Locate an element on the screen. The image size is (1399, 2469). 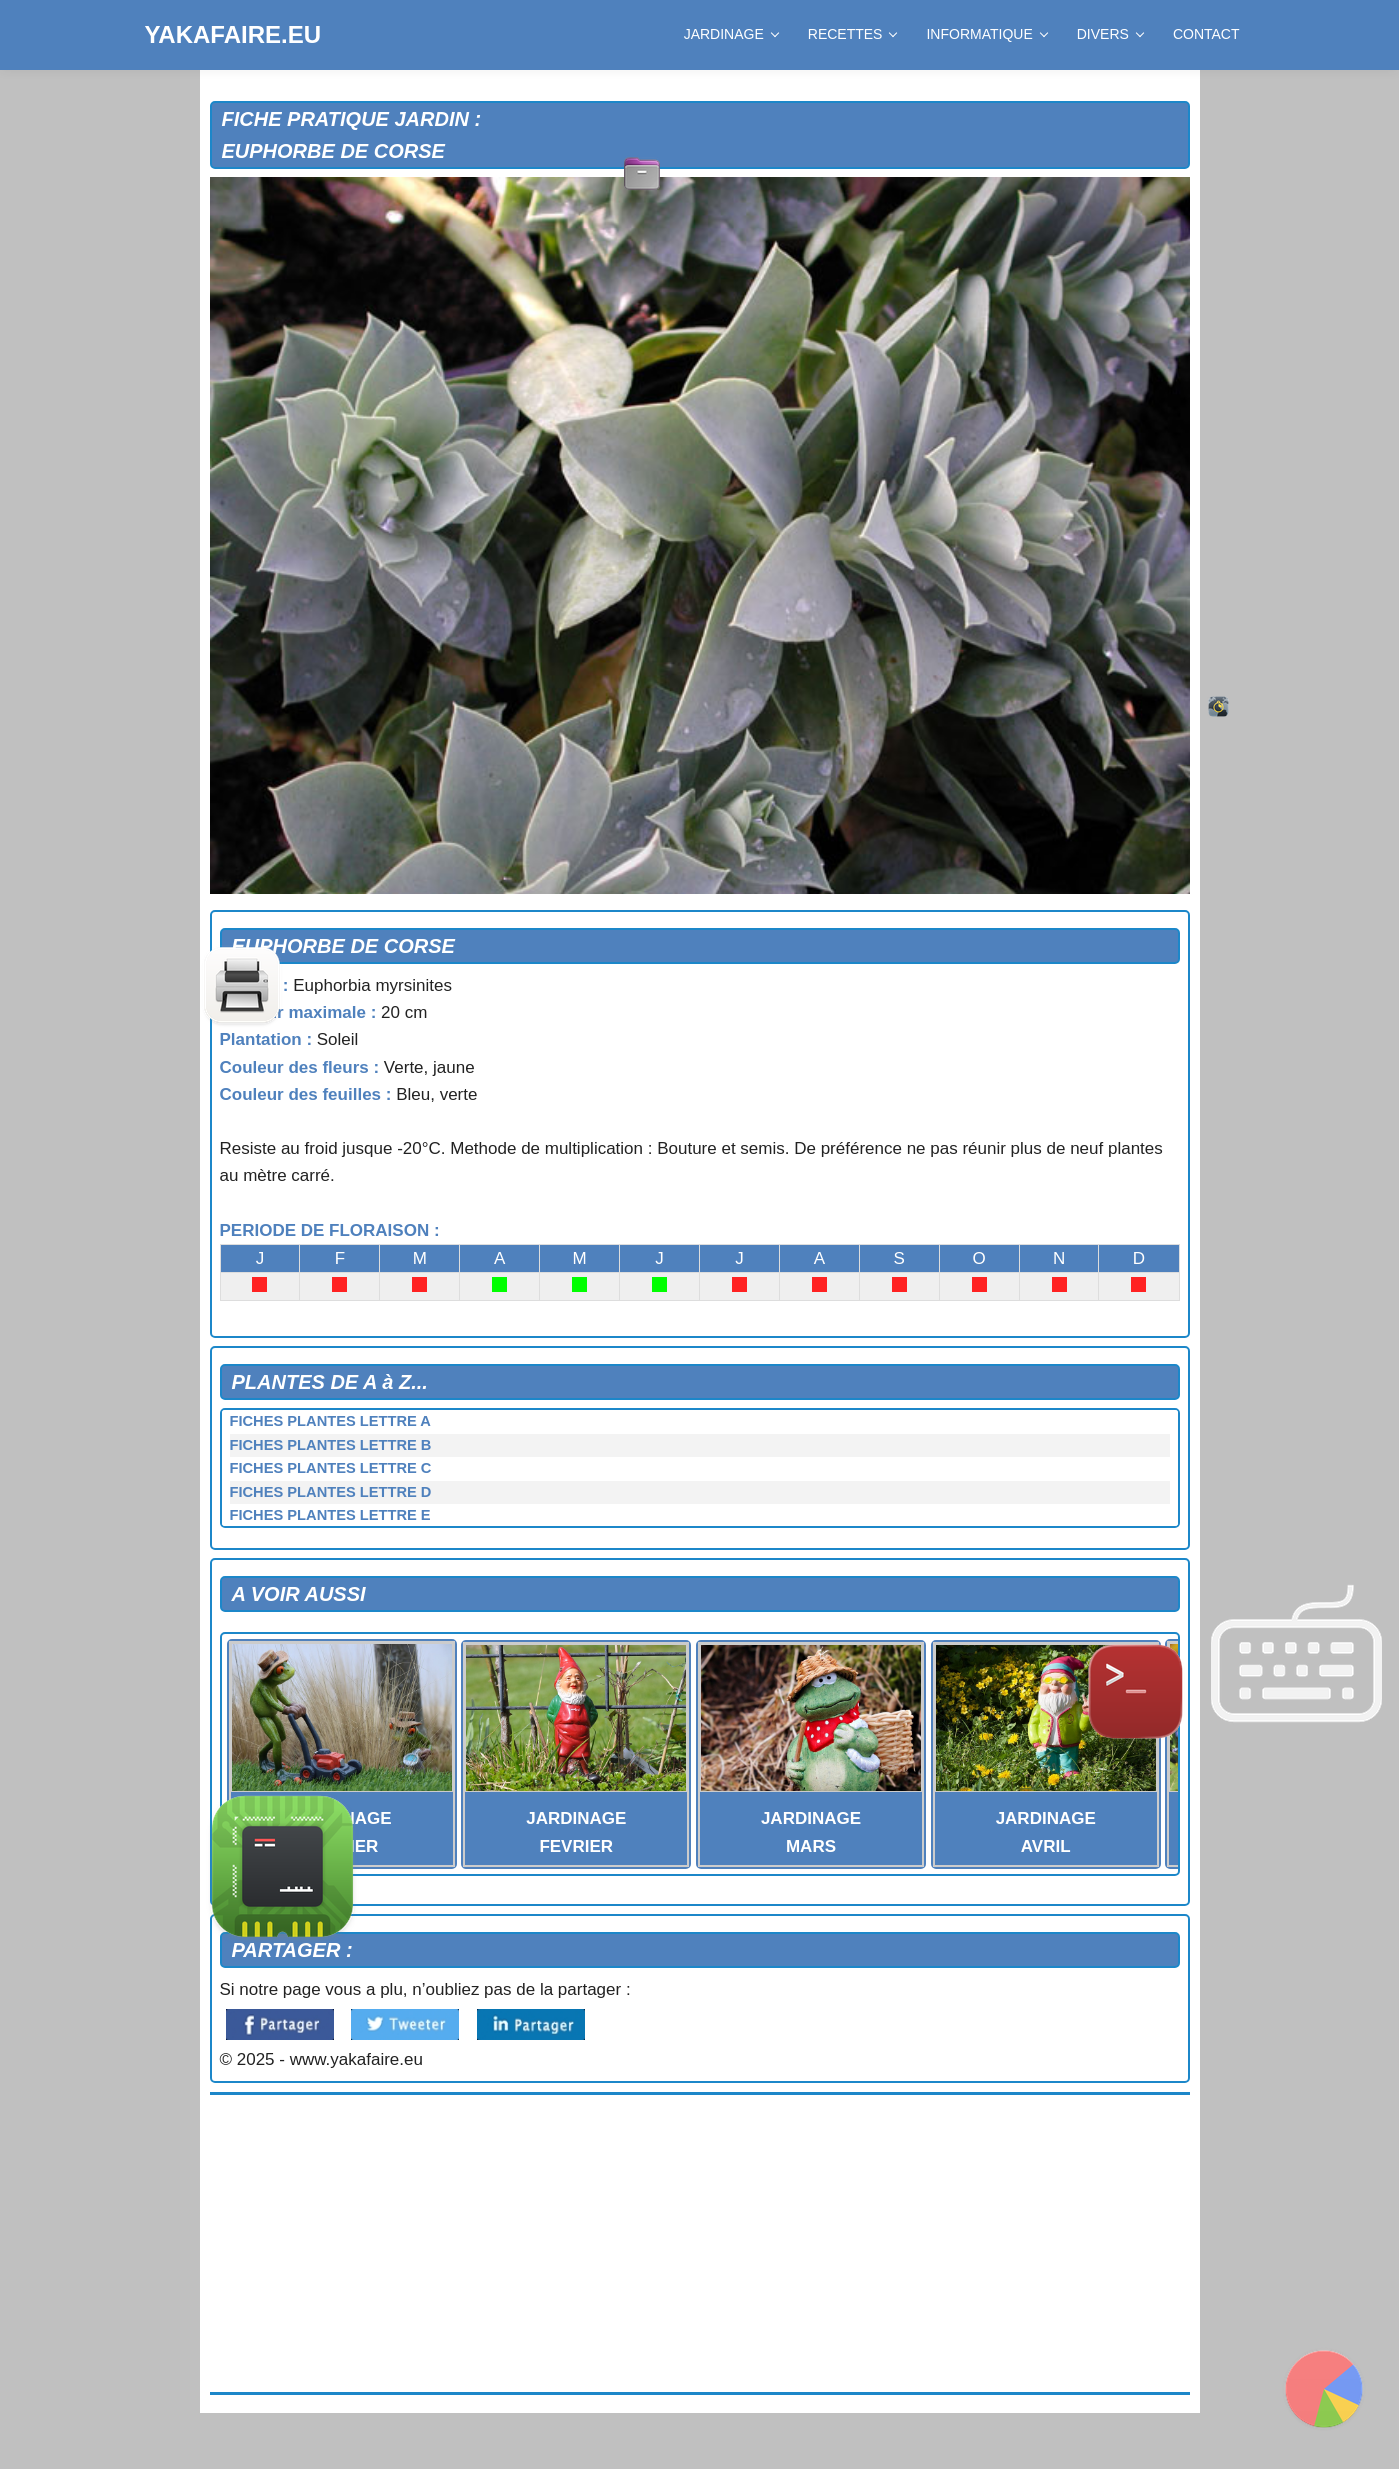
open disk usage analyzer app is located at coordinates (1324, 2389).